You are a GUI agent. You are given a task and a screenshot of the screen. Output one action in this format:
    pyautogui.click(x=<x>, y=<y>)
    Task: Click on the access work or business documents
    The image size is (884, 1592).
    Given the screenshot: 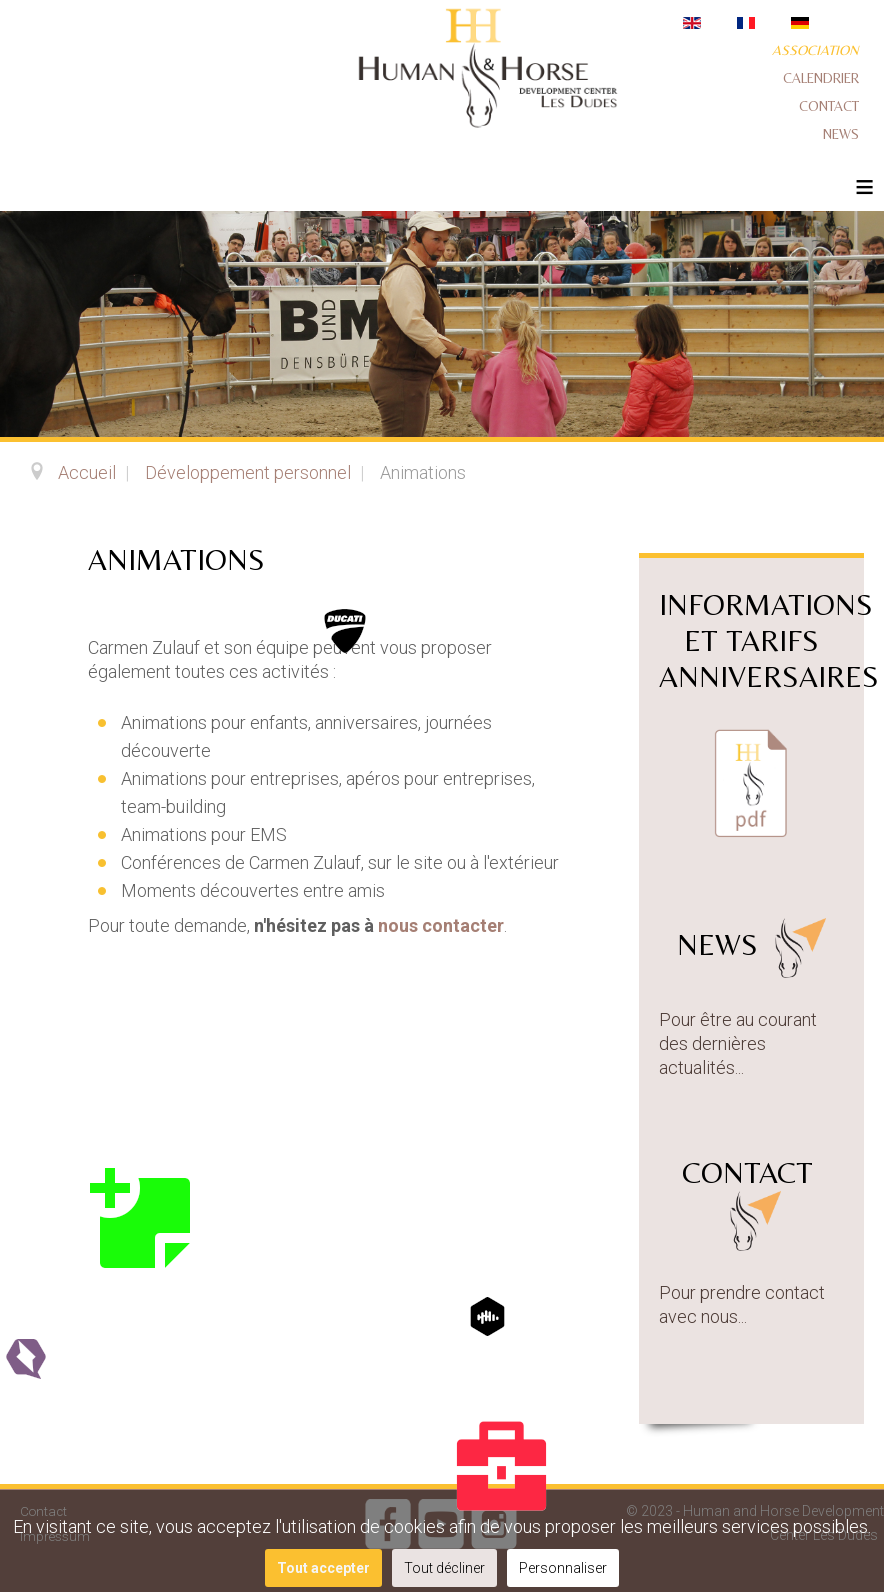 What is the action you would take?
    pyautogui.click(x=501, y=1470)
    